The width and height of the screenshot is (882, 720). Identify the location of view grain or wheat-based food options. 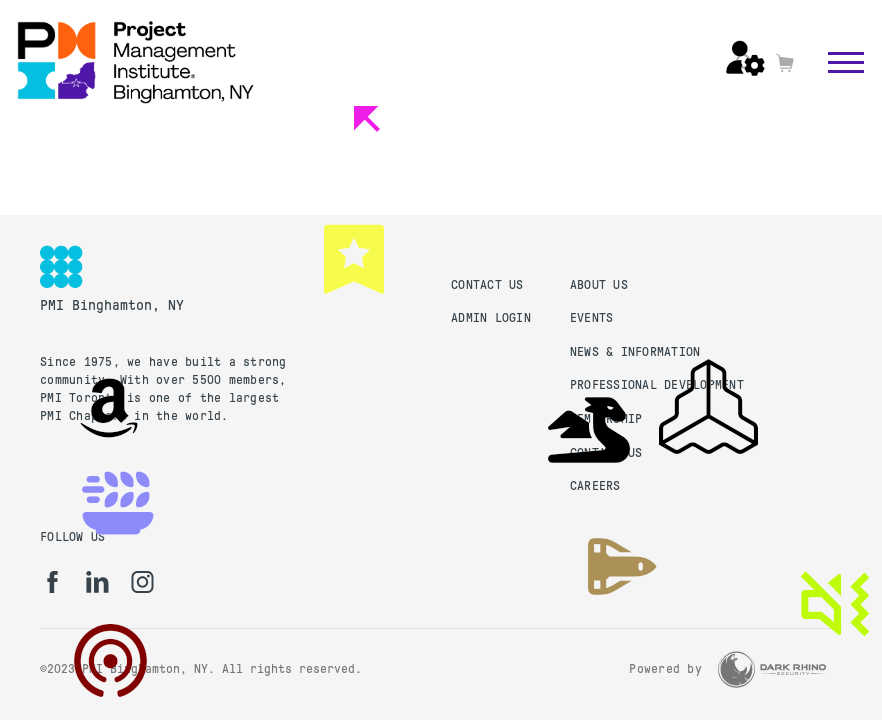
(118, 503).